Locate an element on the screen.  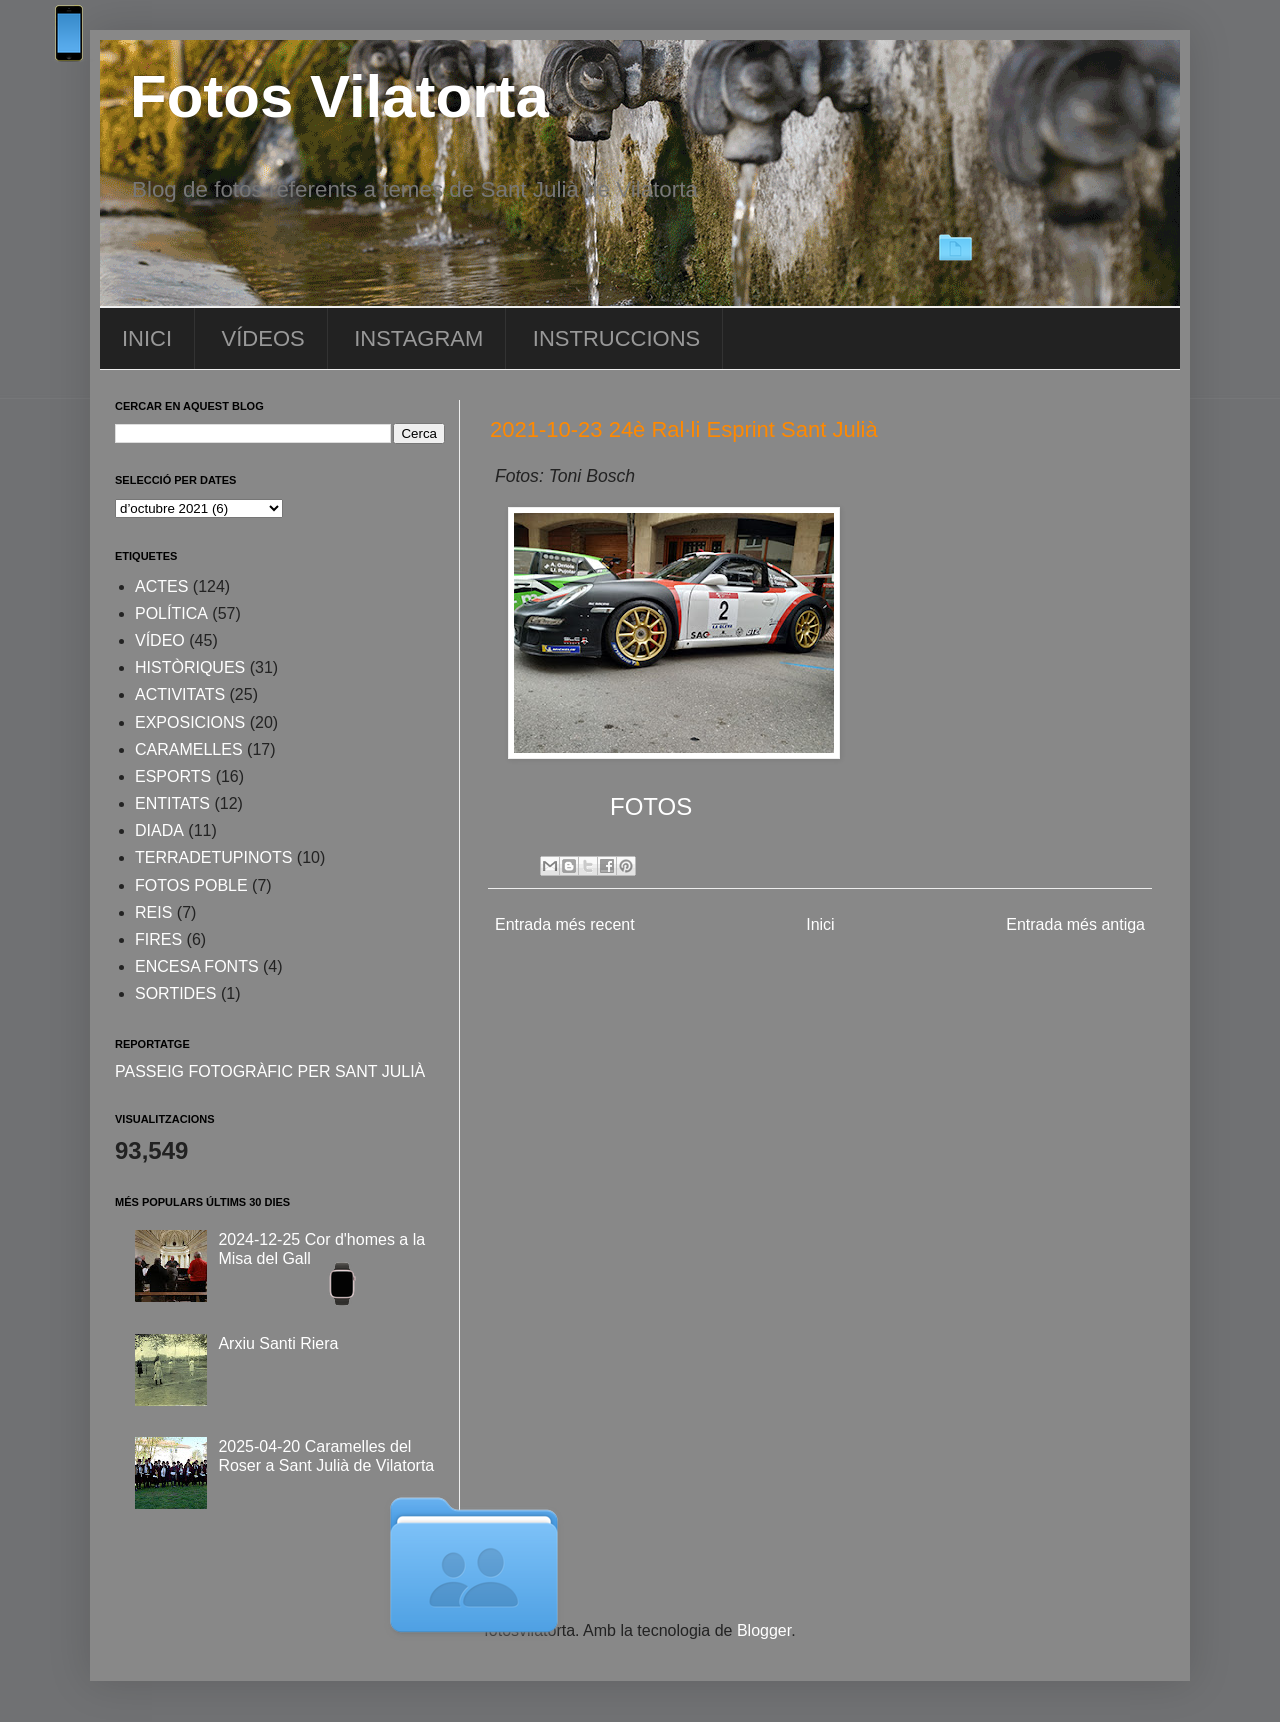
connected iPhone 5c device is located at coordinates (69, 34).